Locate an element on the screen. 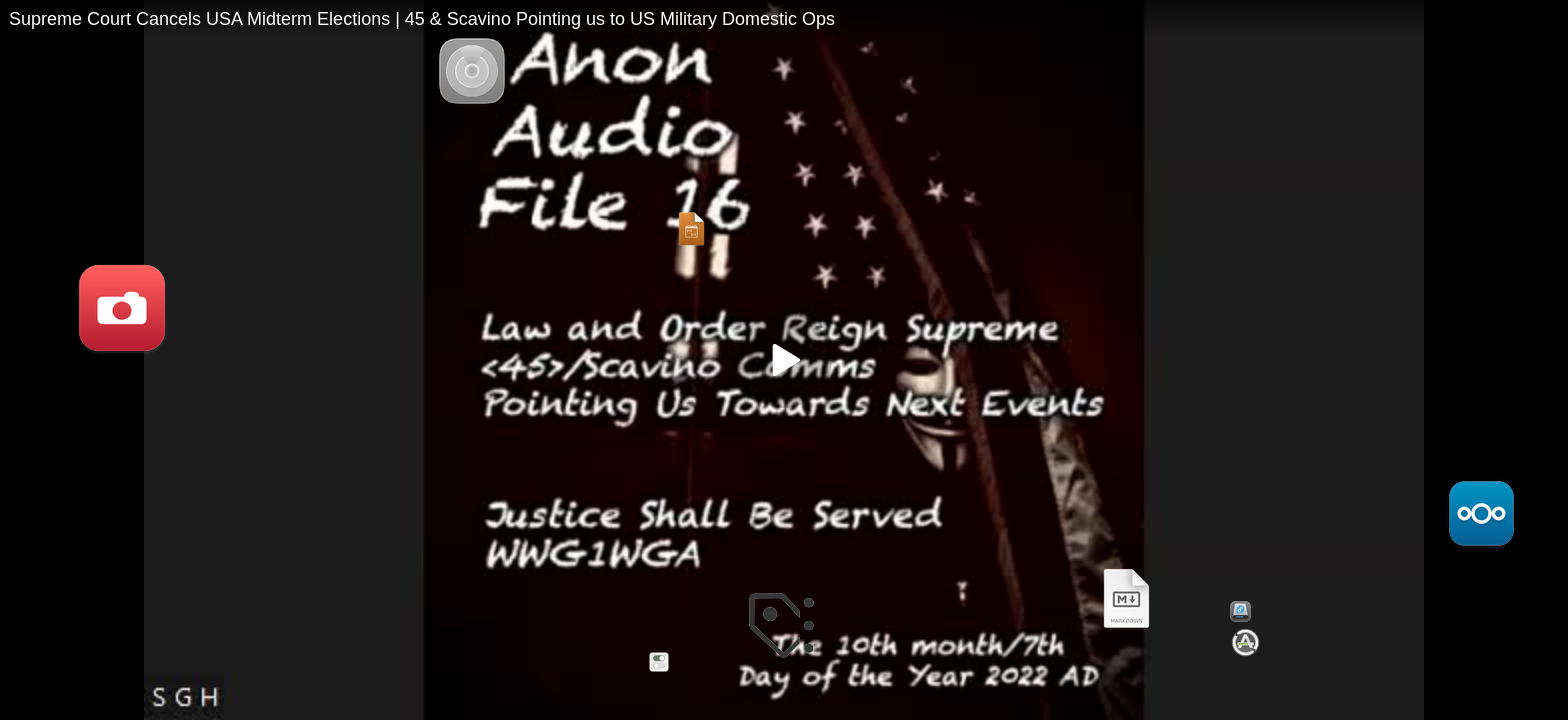  open the software updater application is located at coordinates (1245, 642).